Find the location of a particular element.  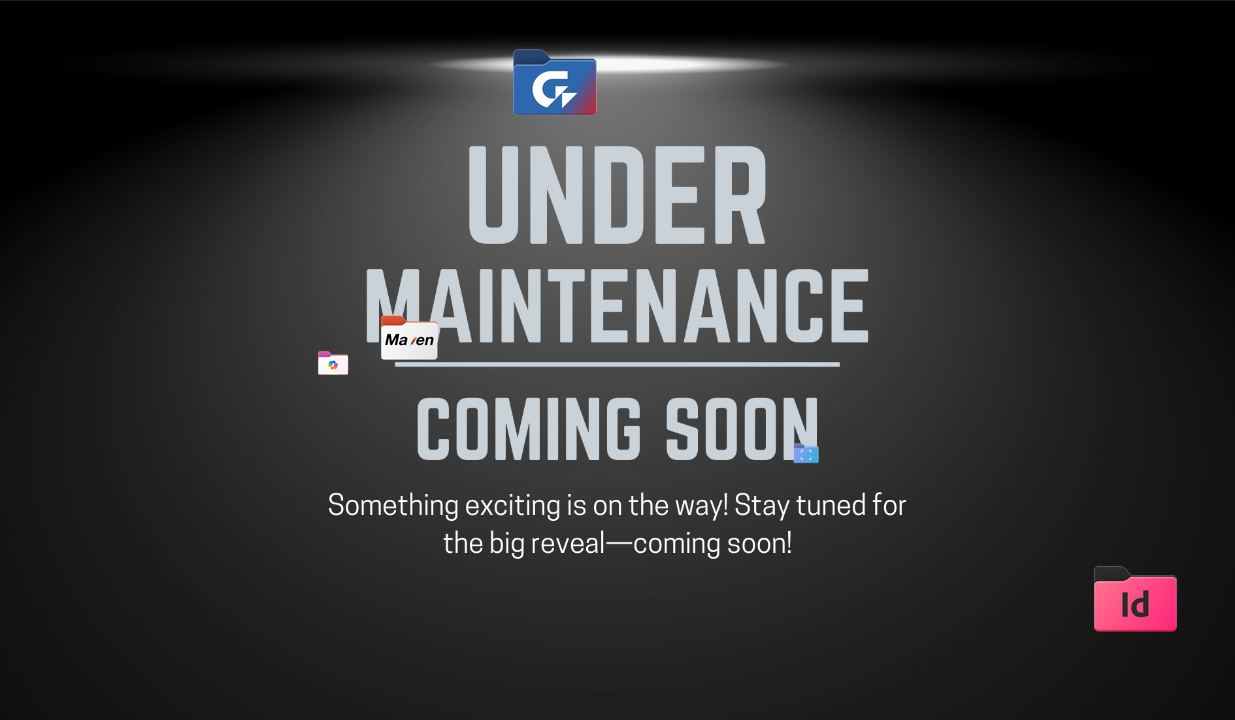

open gigabyte files or software folder is located at coordinates (554, 84).